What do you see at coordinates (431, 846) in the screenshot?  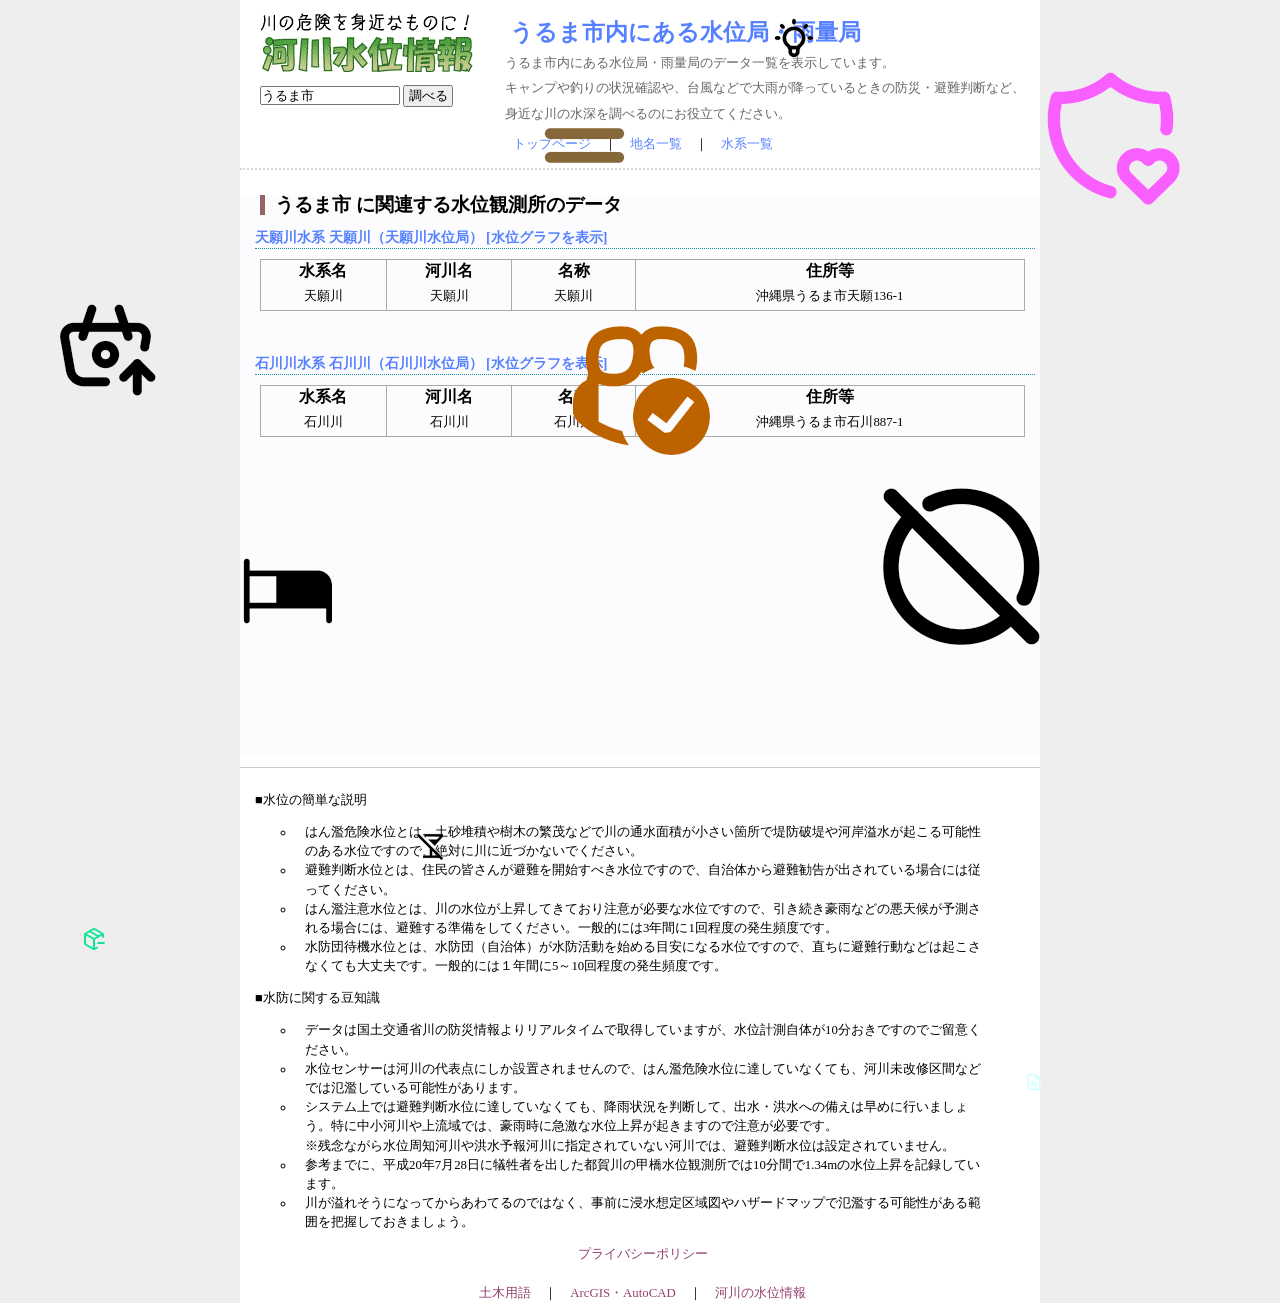 I see `indicates alcohol-free zone or no drinks allowed` at bounding box center [431, 846].